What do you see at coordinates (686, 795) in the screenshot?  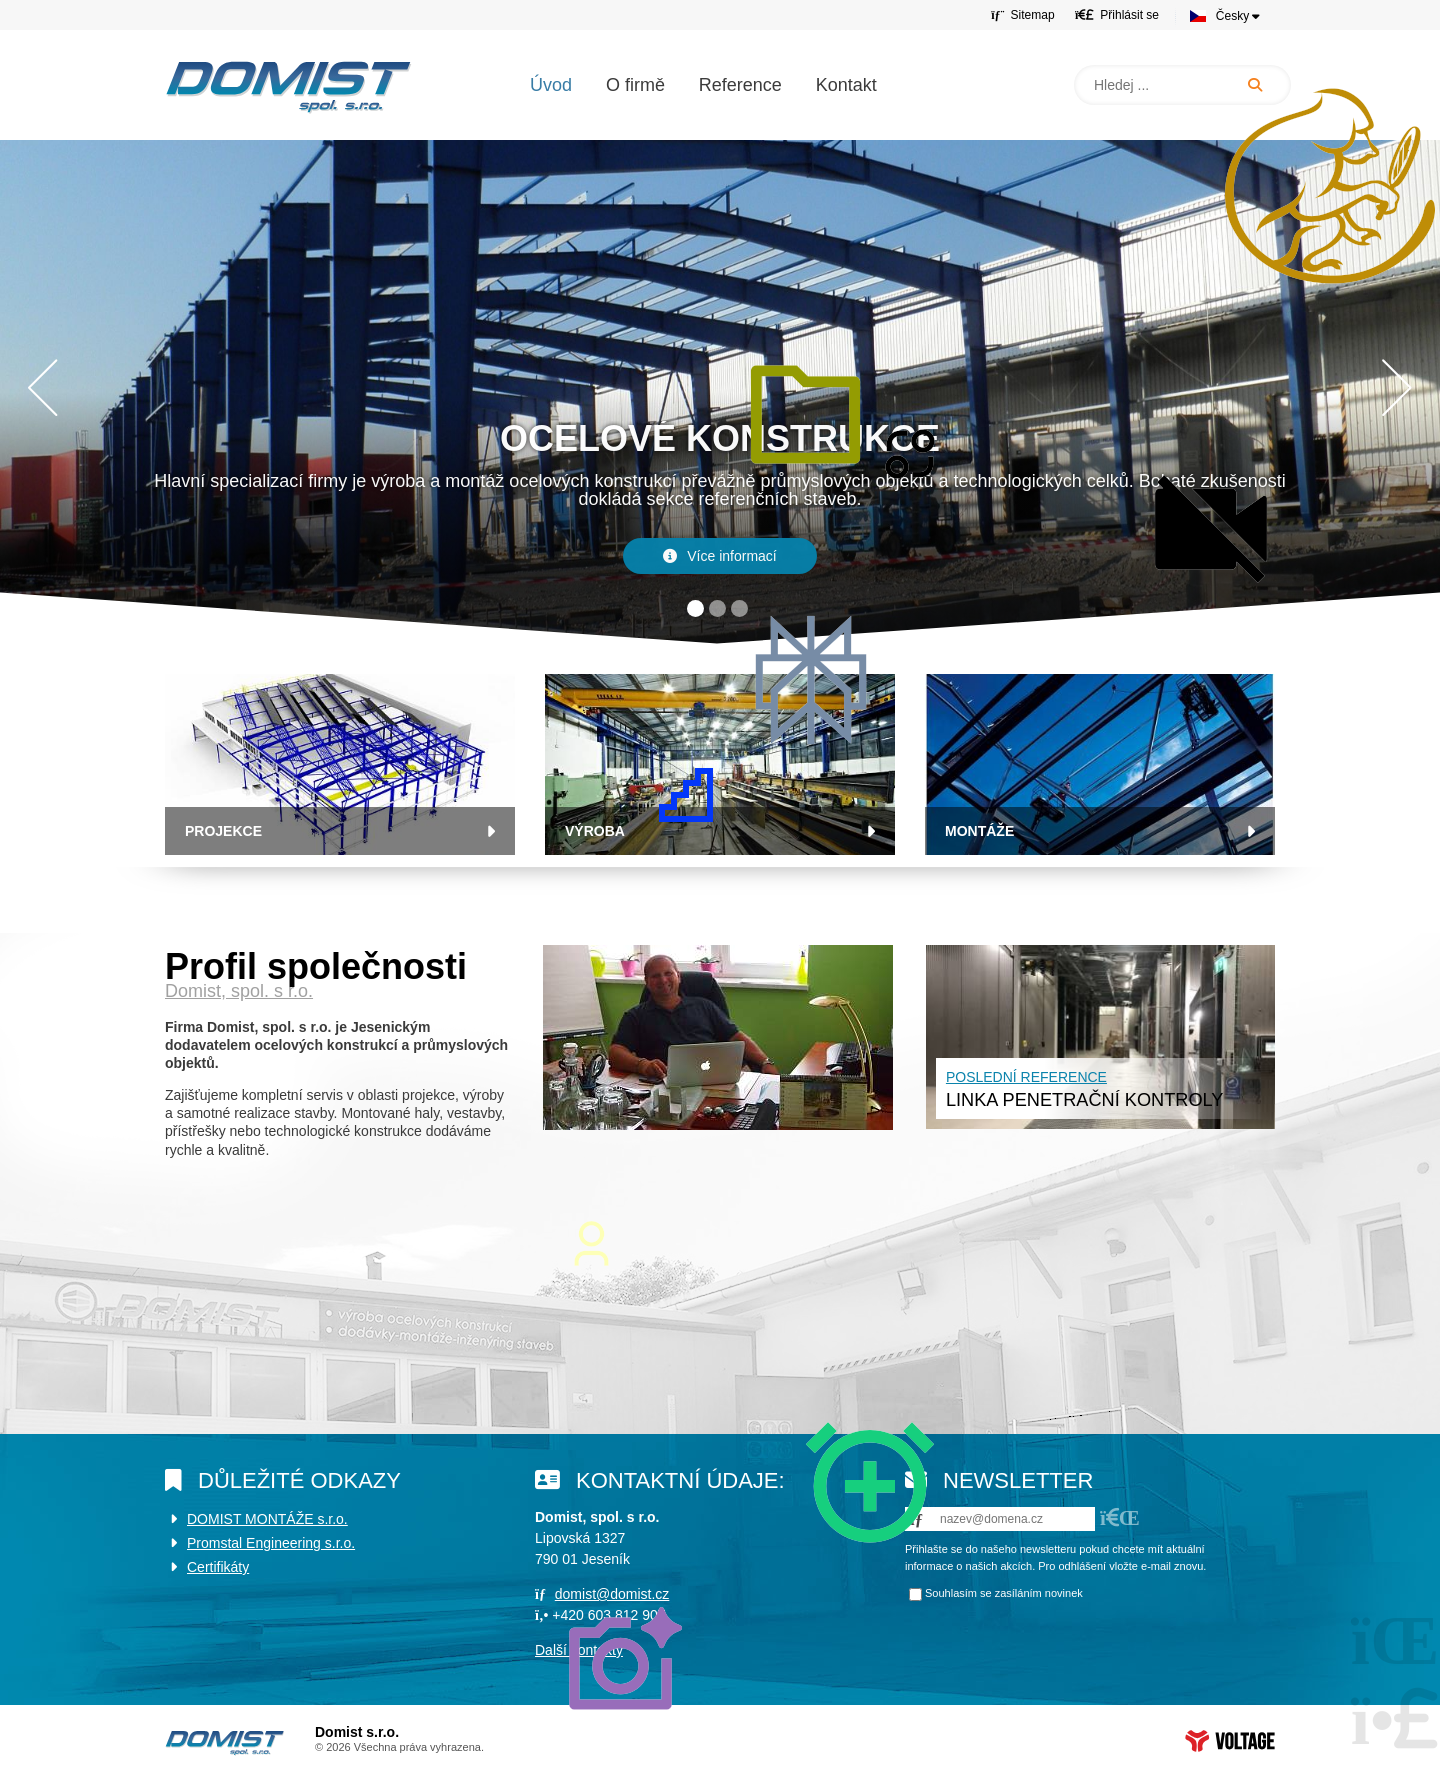 I see `indicates stairs or stairway access` at bounding box center [686, 795].